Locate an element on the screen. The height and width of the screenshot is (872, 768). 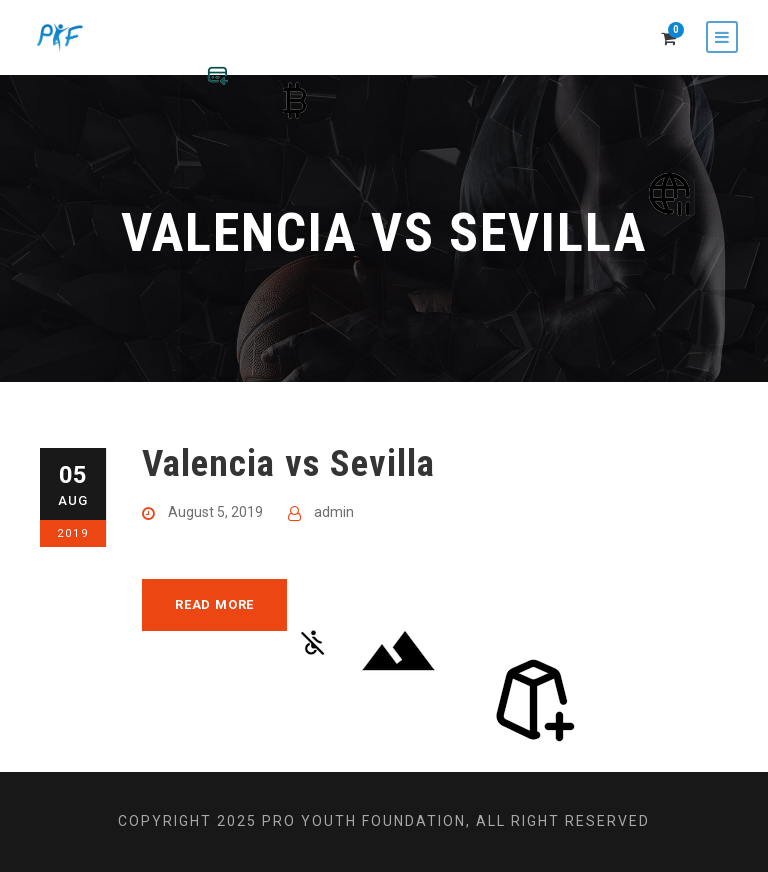
pause global sync or updates is located at coordinates (669, 193).